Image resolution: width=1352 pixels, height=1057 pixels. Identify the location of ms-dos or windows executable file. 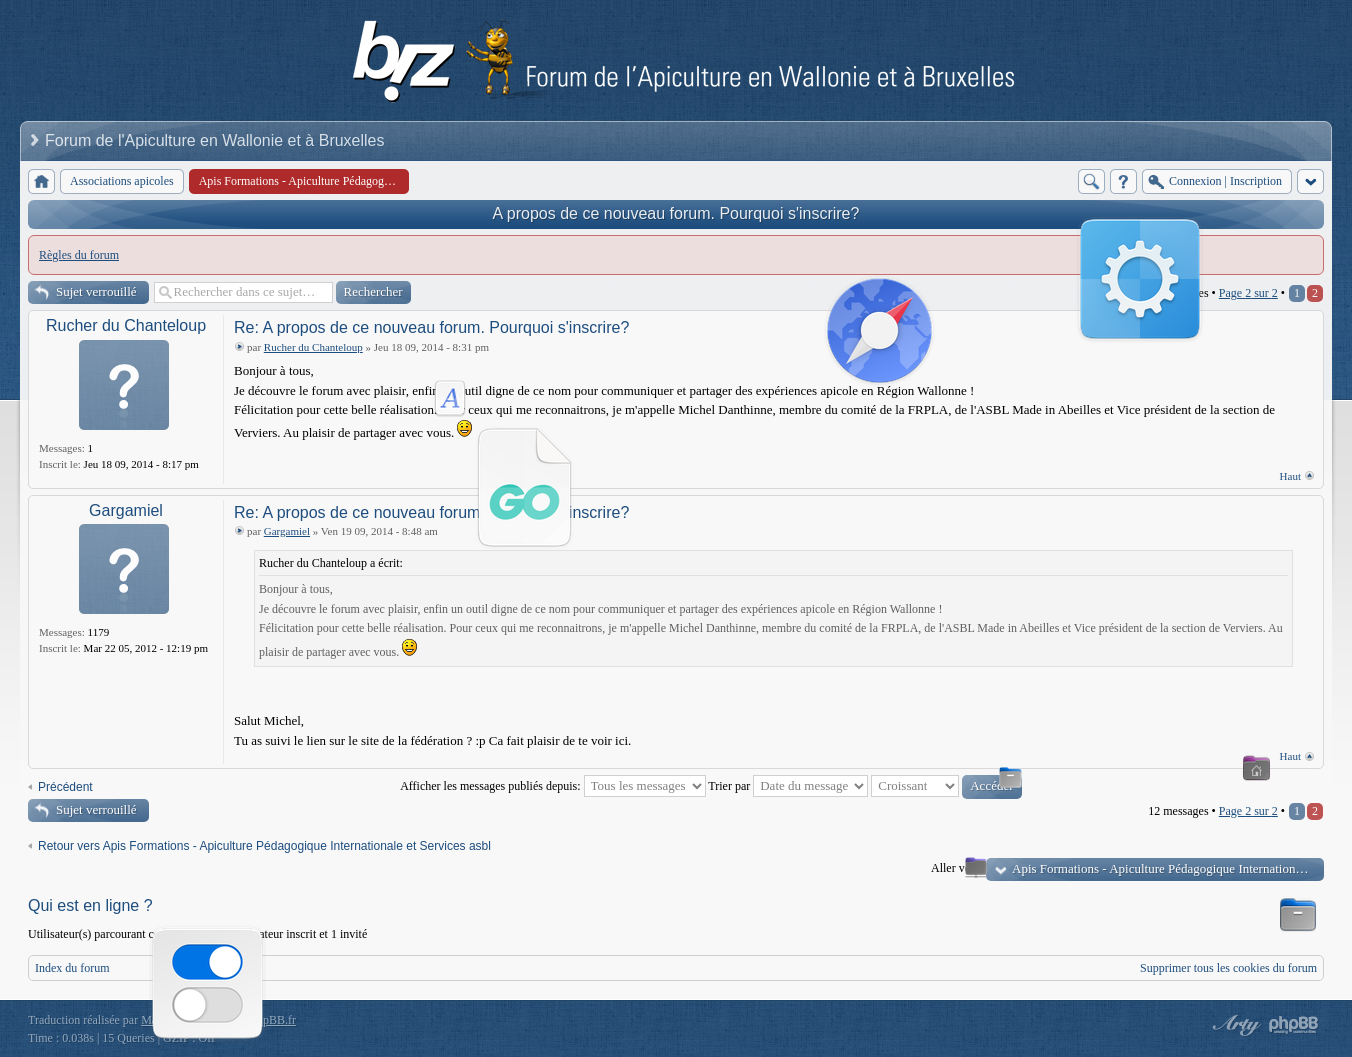
(1140, 279).